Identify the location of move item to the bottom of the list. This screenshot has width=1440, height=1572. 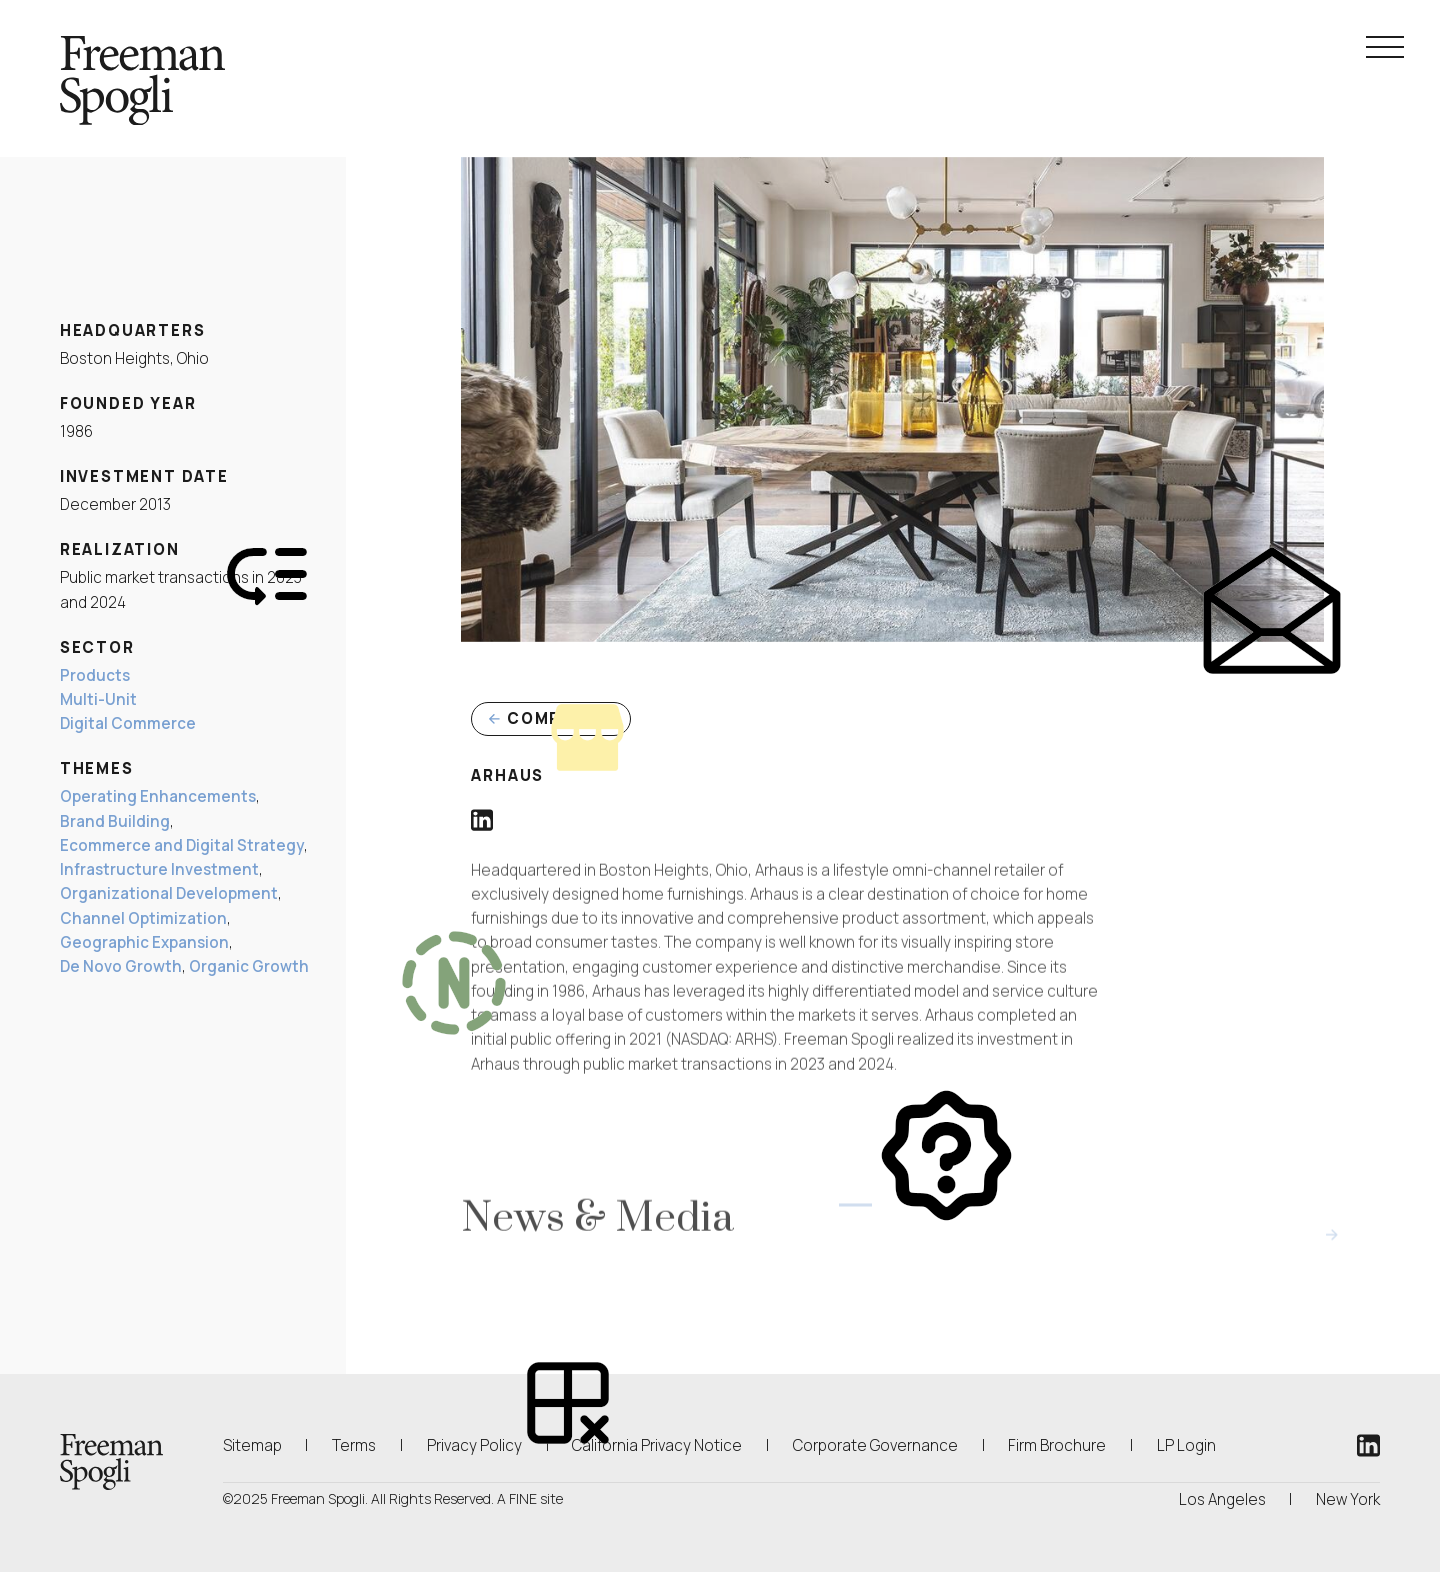
(267, 576).